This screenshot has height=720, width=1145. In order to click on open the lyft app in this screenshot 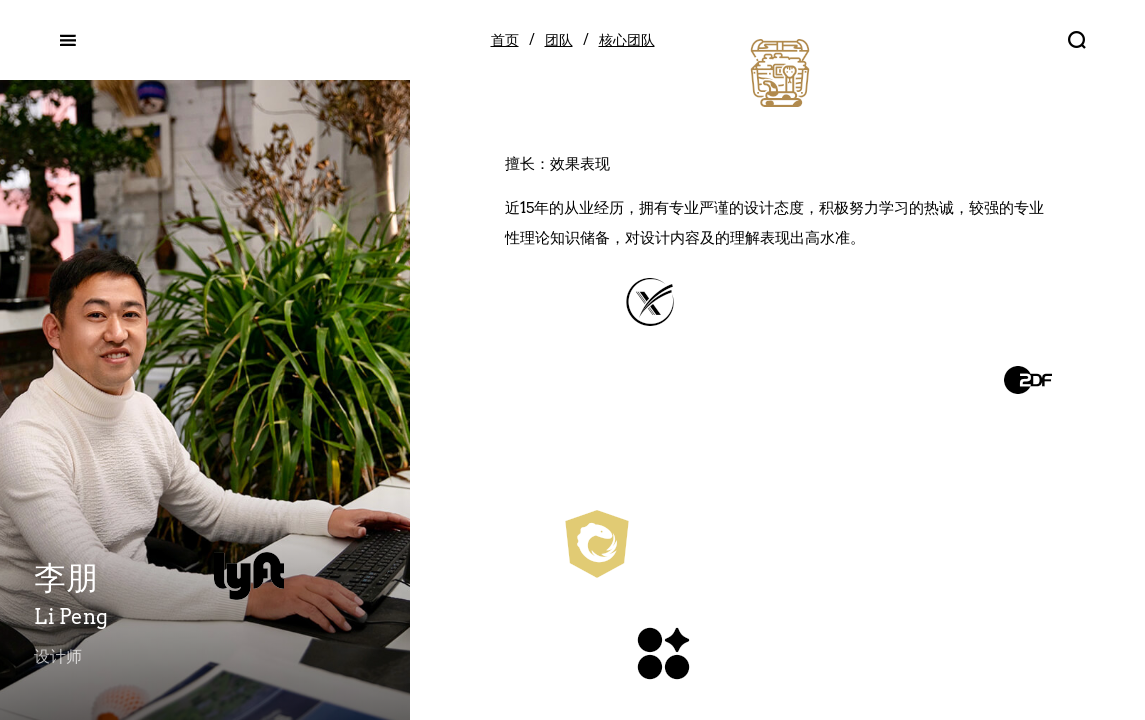, I will do `click(249, 576)`.